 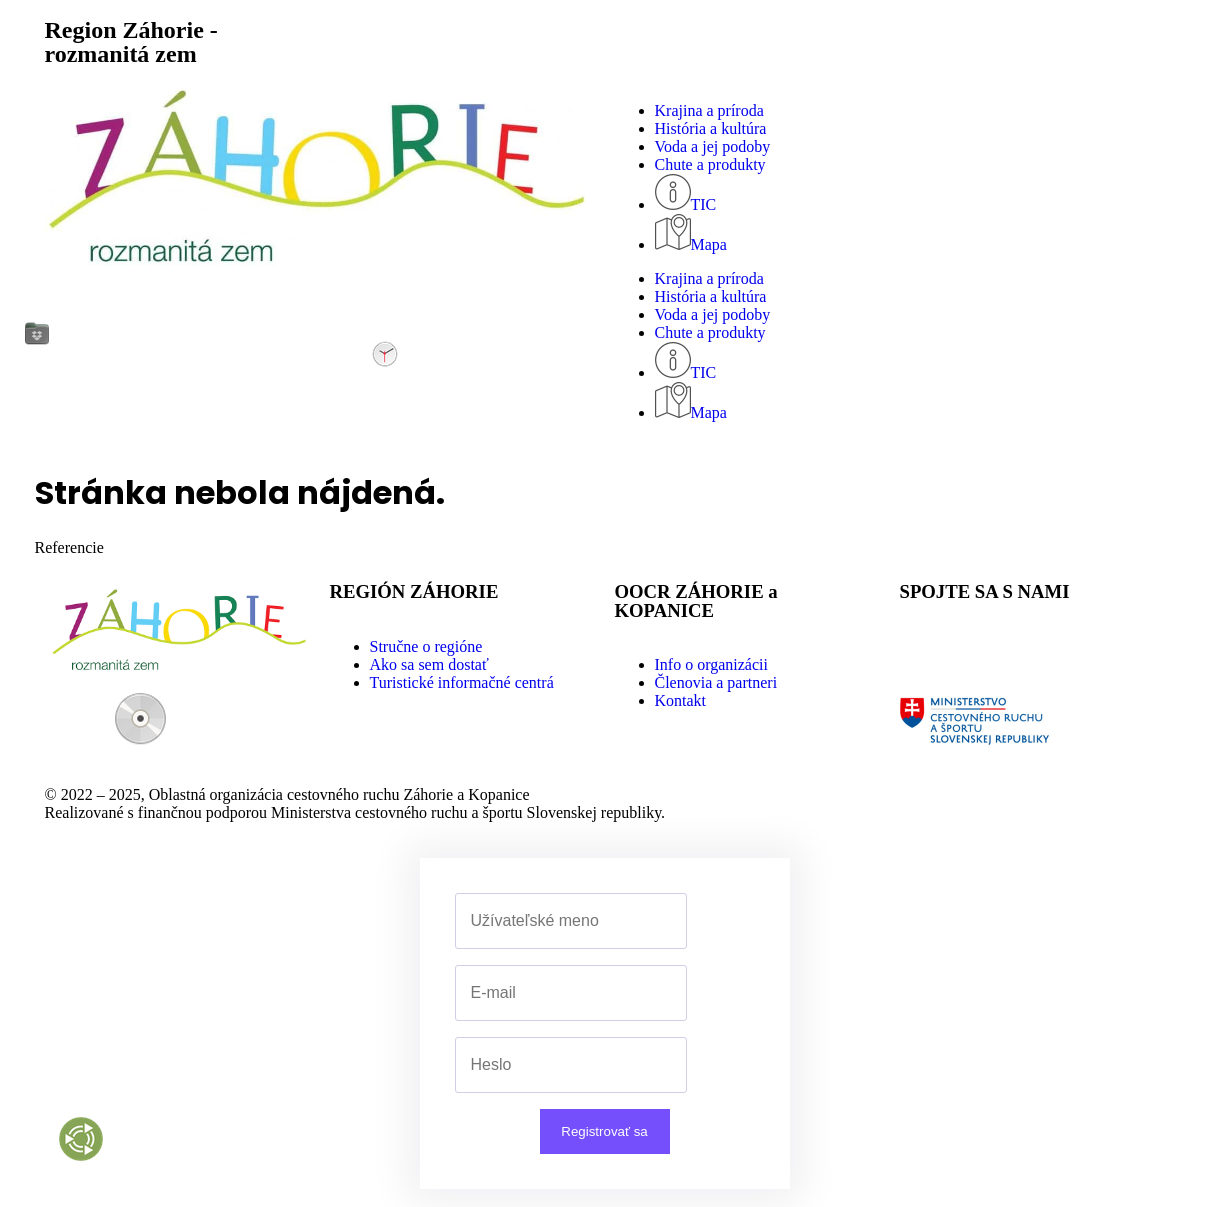 I want to click on open the ubuntu mate start menu or application launcher, so click(x=81, y=1139).